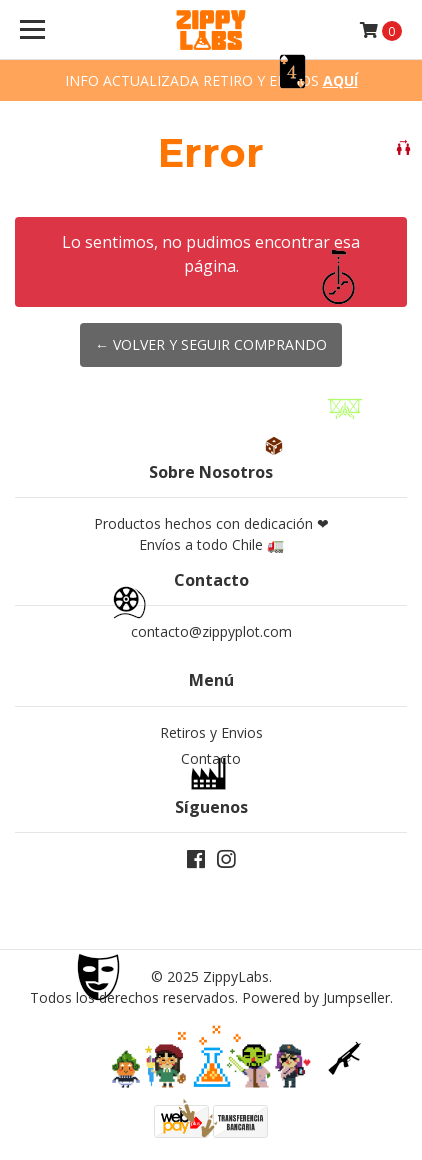 Image resolution: width=422 pixels, height=1160 pixels. What do you see at coordinates (208, 772) in the screenshot?
I see `access factory or manufacturing settings` at bounding box center [208, 772].